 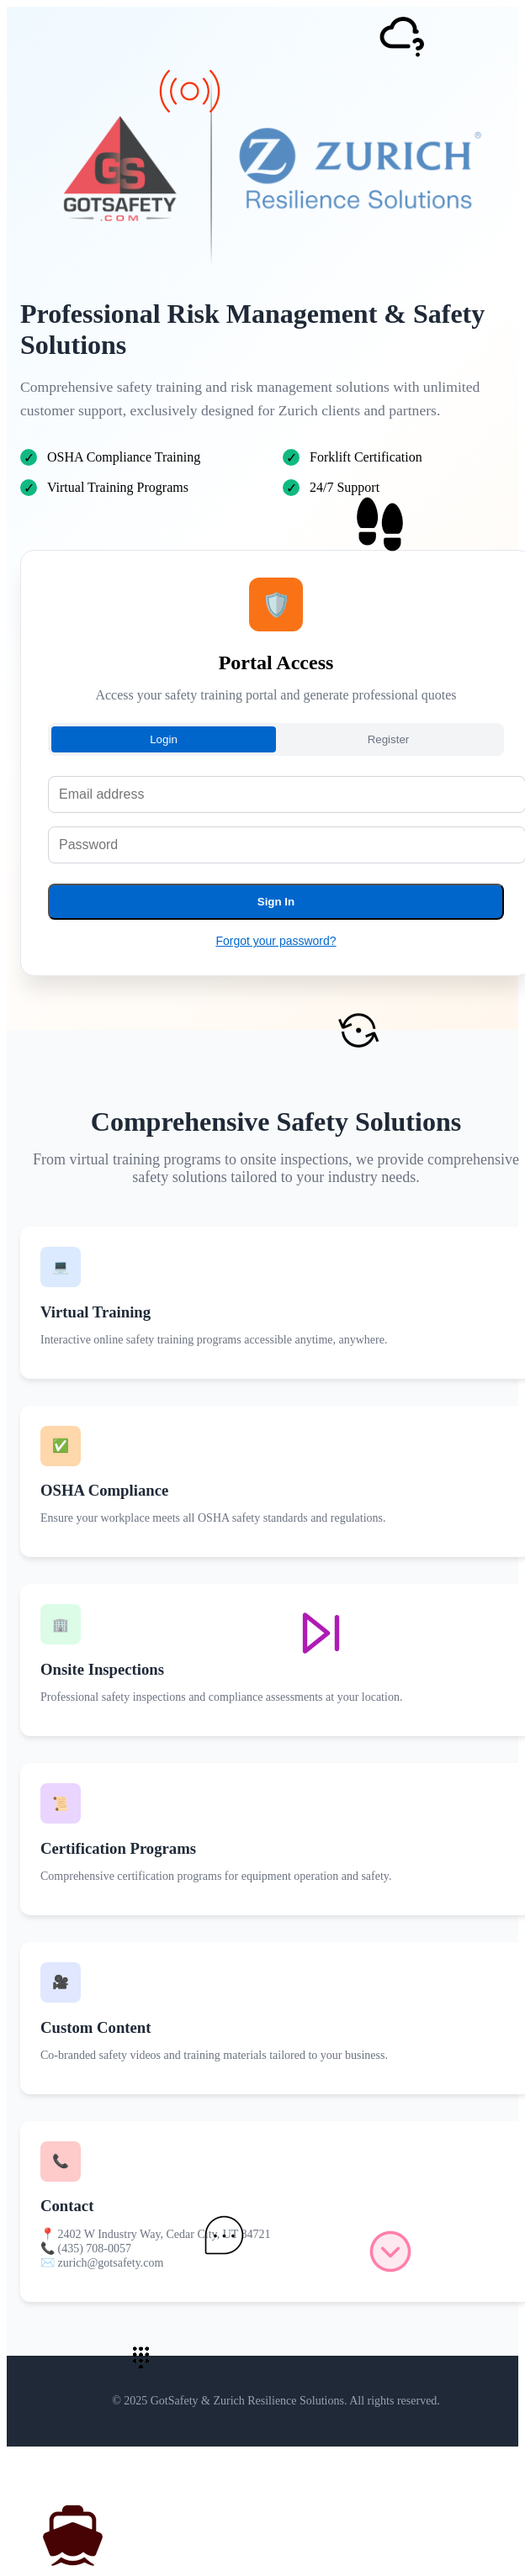 I want to click on cloud storage help or support, so click(x=403, y=34).